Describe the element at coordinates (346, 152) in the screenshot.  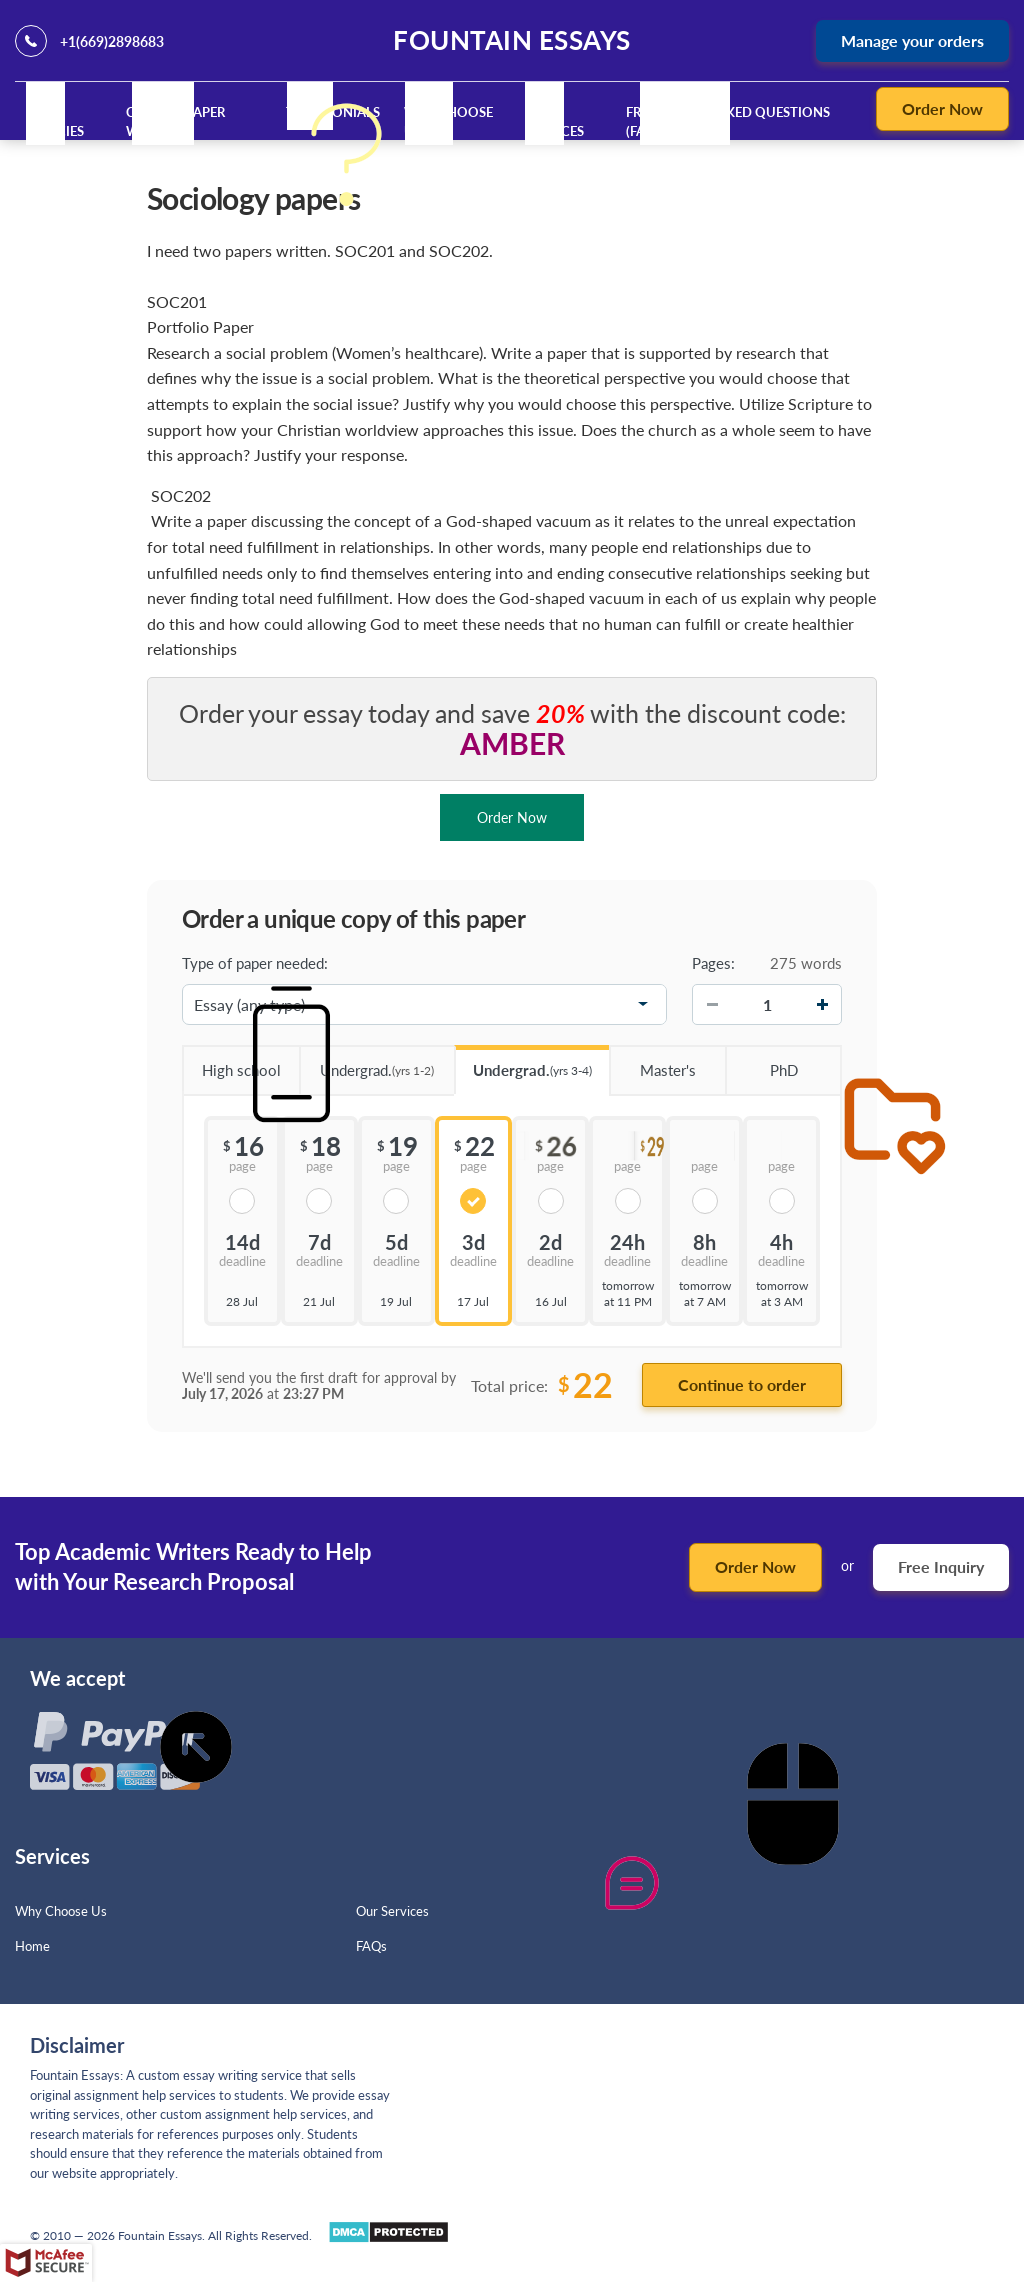
I see `access help or support information` at that location.